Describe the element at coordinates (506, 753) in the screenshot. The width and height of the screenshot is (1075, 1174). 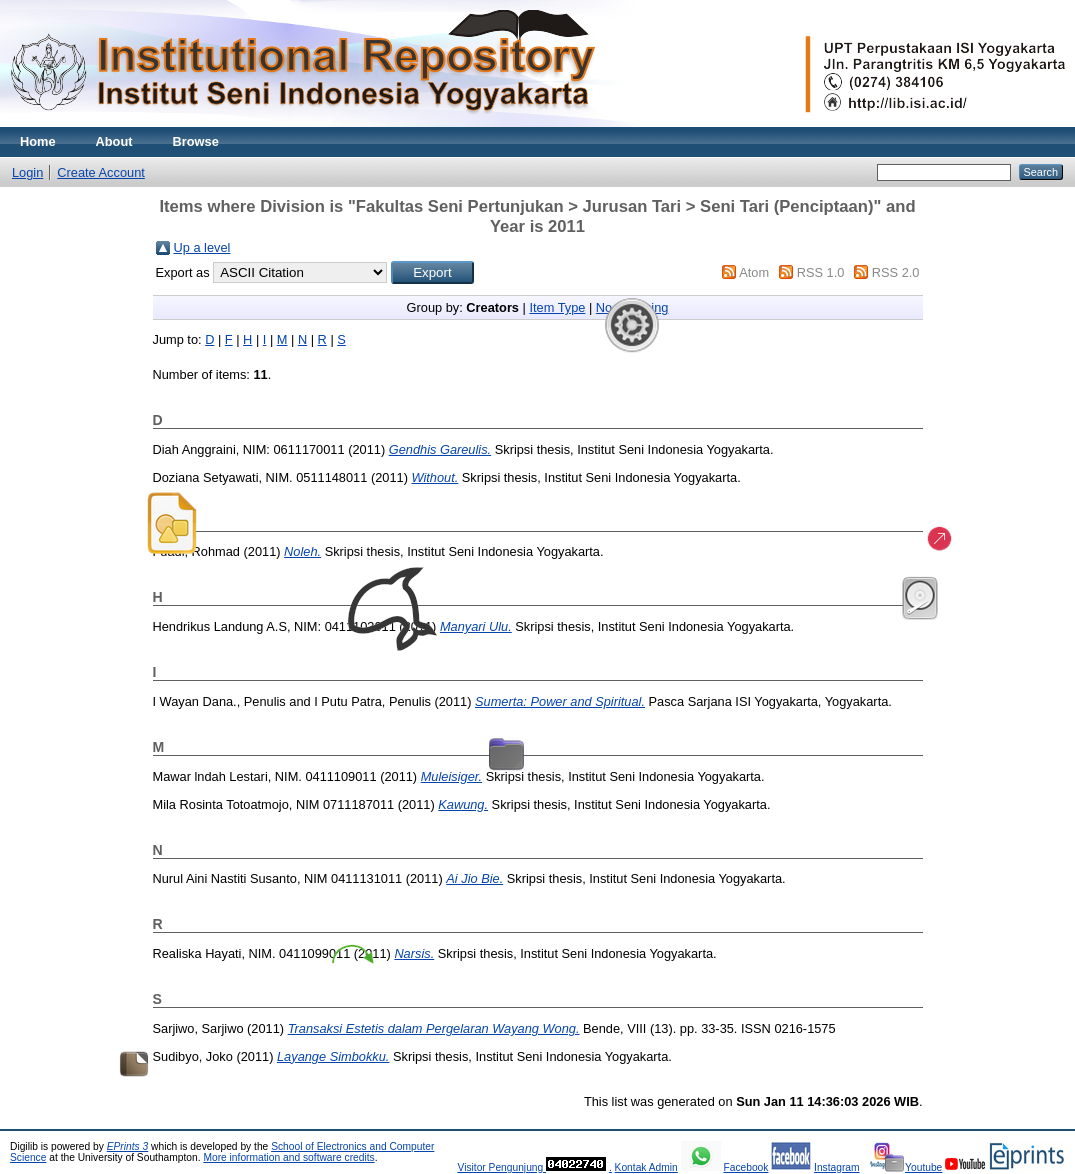
I see `open a folder or directory` at that location.